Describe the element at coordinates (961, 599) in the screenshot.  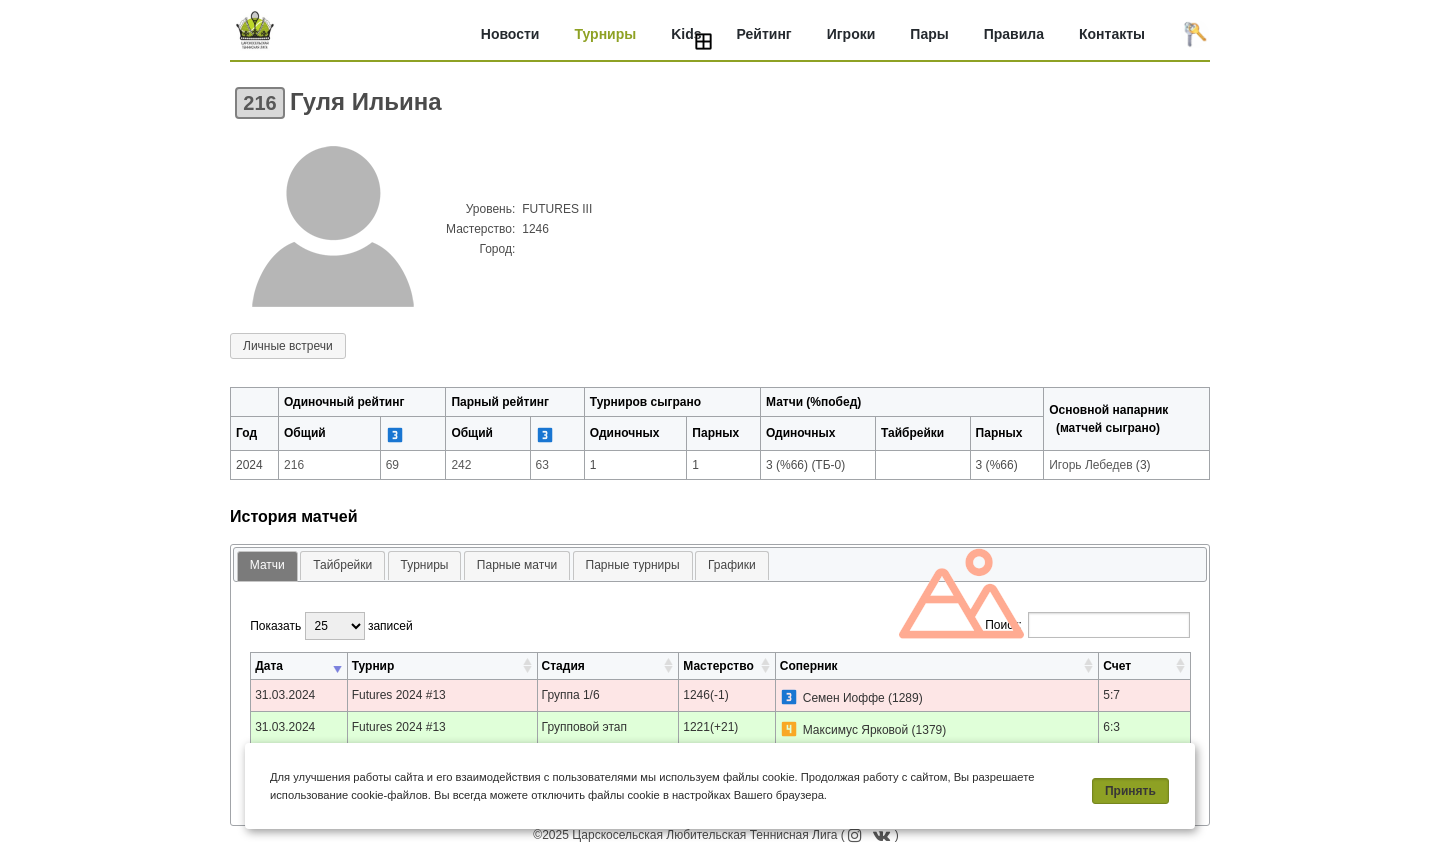
I see `view landscape or nature photos` at that location.